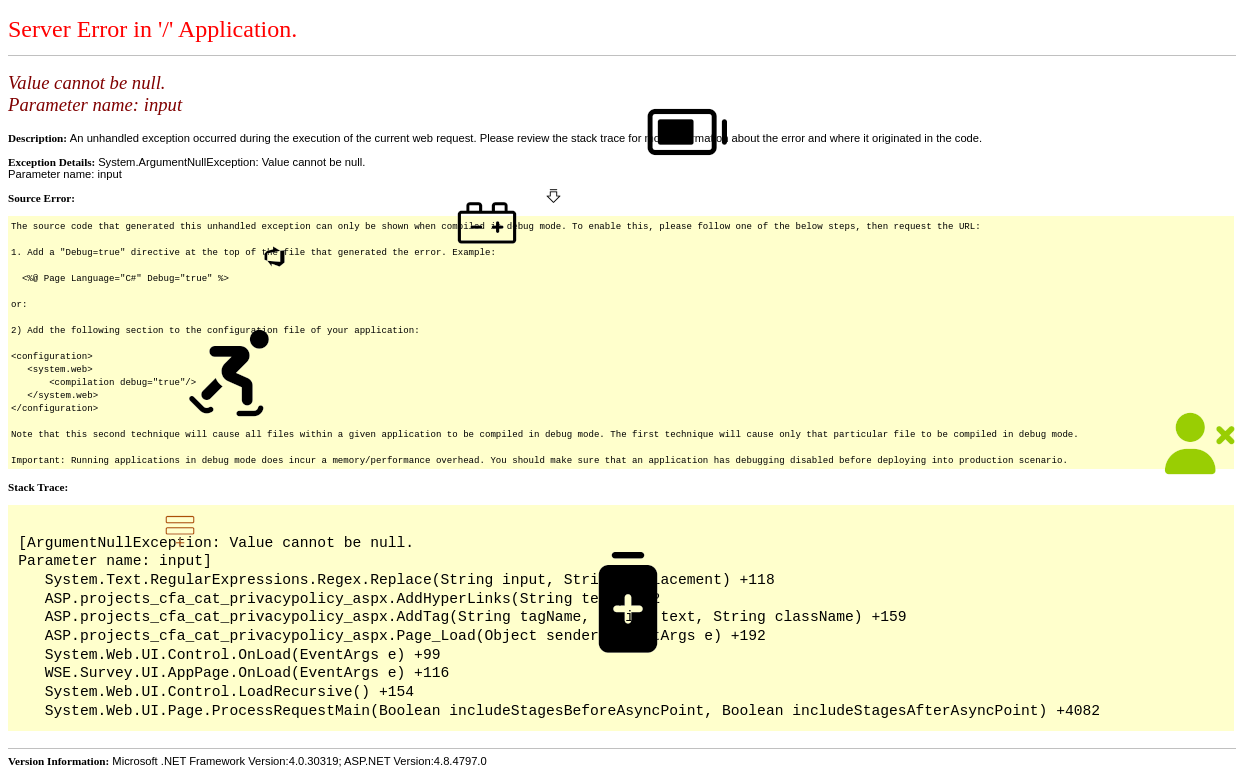 This screenshot has width=1242, height=775. Describe the element at coordinates (628, 604) in the screenshot. I see `add or extend battery life` at that location.